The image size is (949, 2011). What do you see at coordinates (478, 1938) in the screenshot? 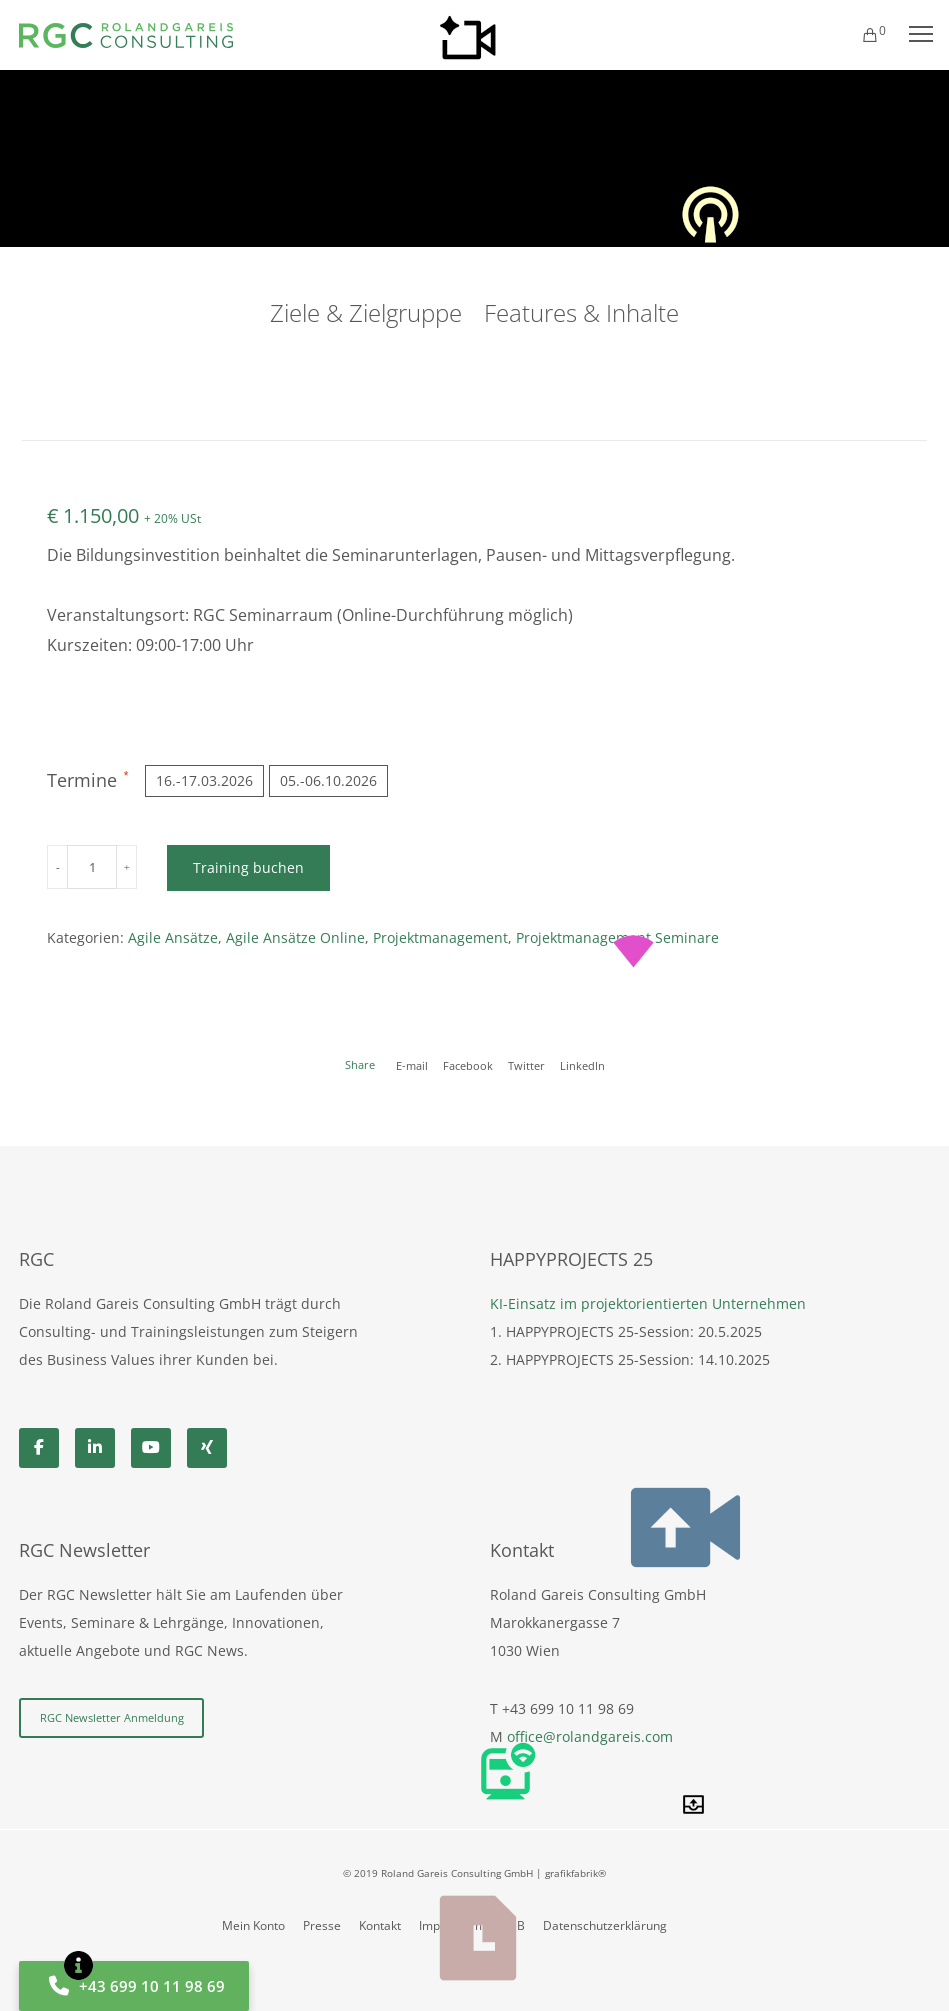
I see `view file version history` at bounding box center [478, 1938].